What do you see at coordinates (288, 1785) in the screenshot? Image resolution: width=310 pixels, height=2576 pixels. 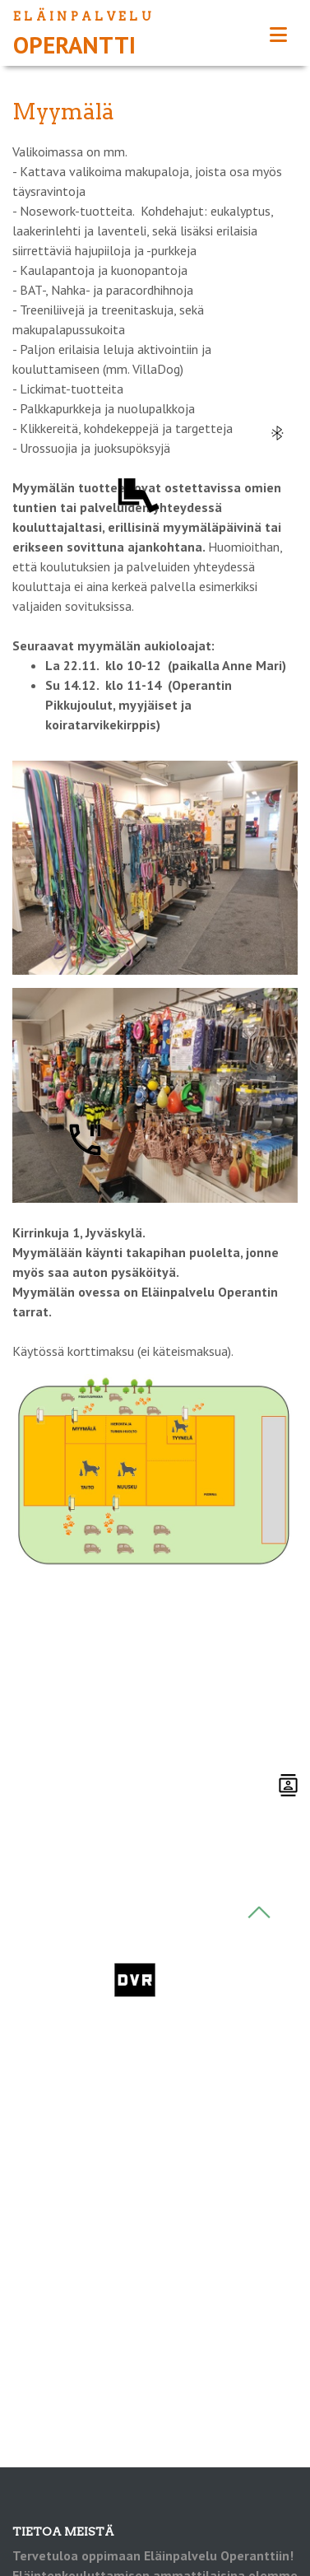 I see `view your contacts list` at bounding box center [288, 1785].